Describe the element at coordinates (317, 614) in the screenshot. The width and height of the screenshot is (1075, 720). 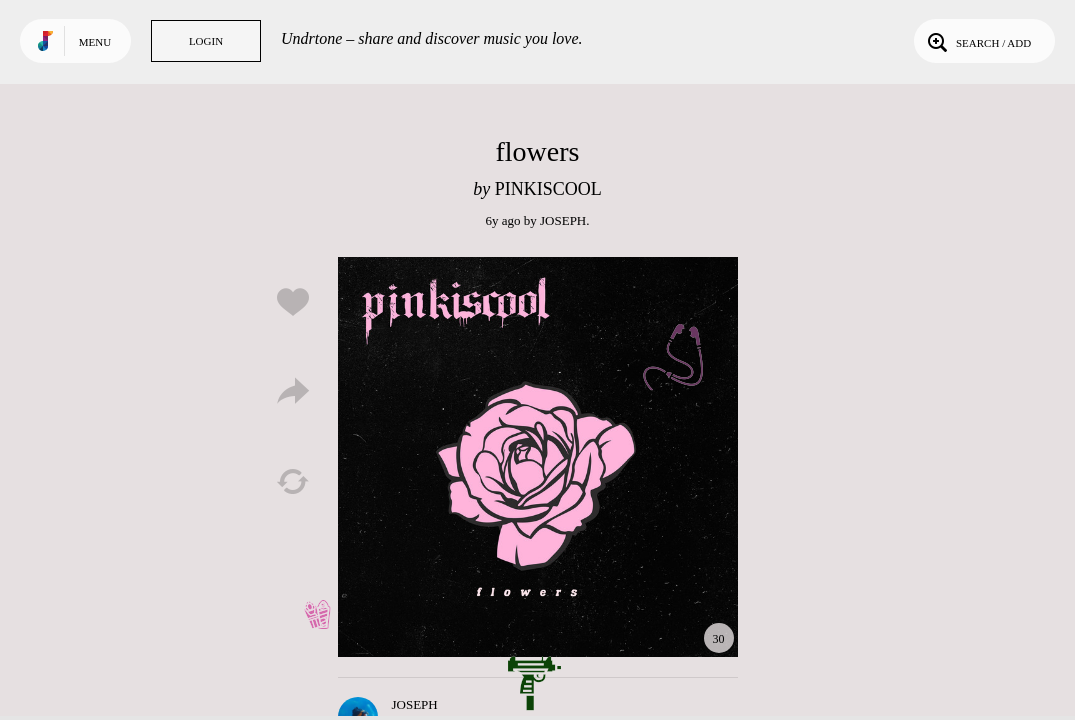
I see `view ancient Egyptian artifacts or exhibits` at that location.